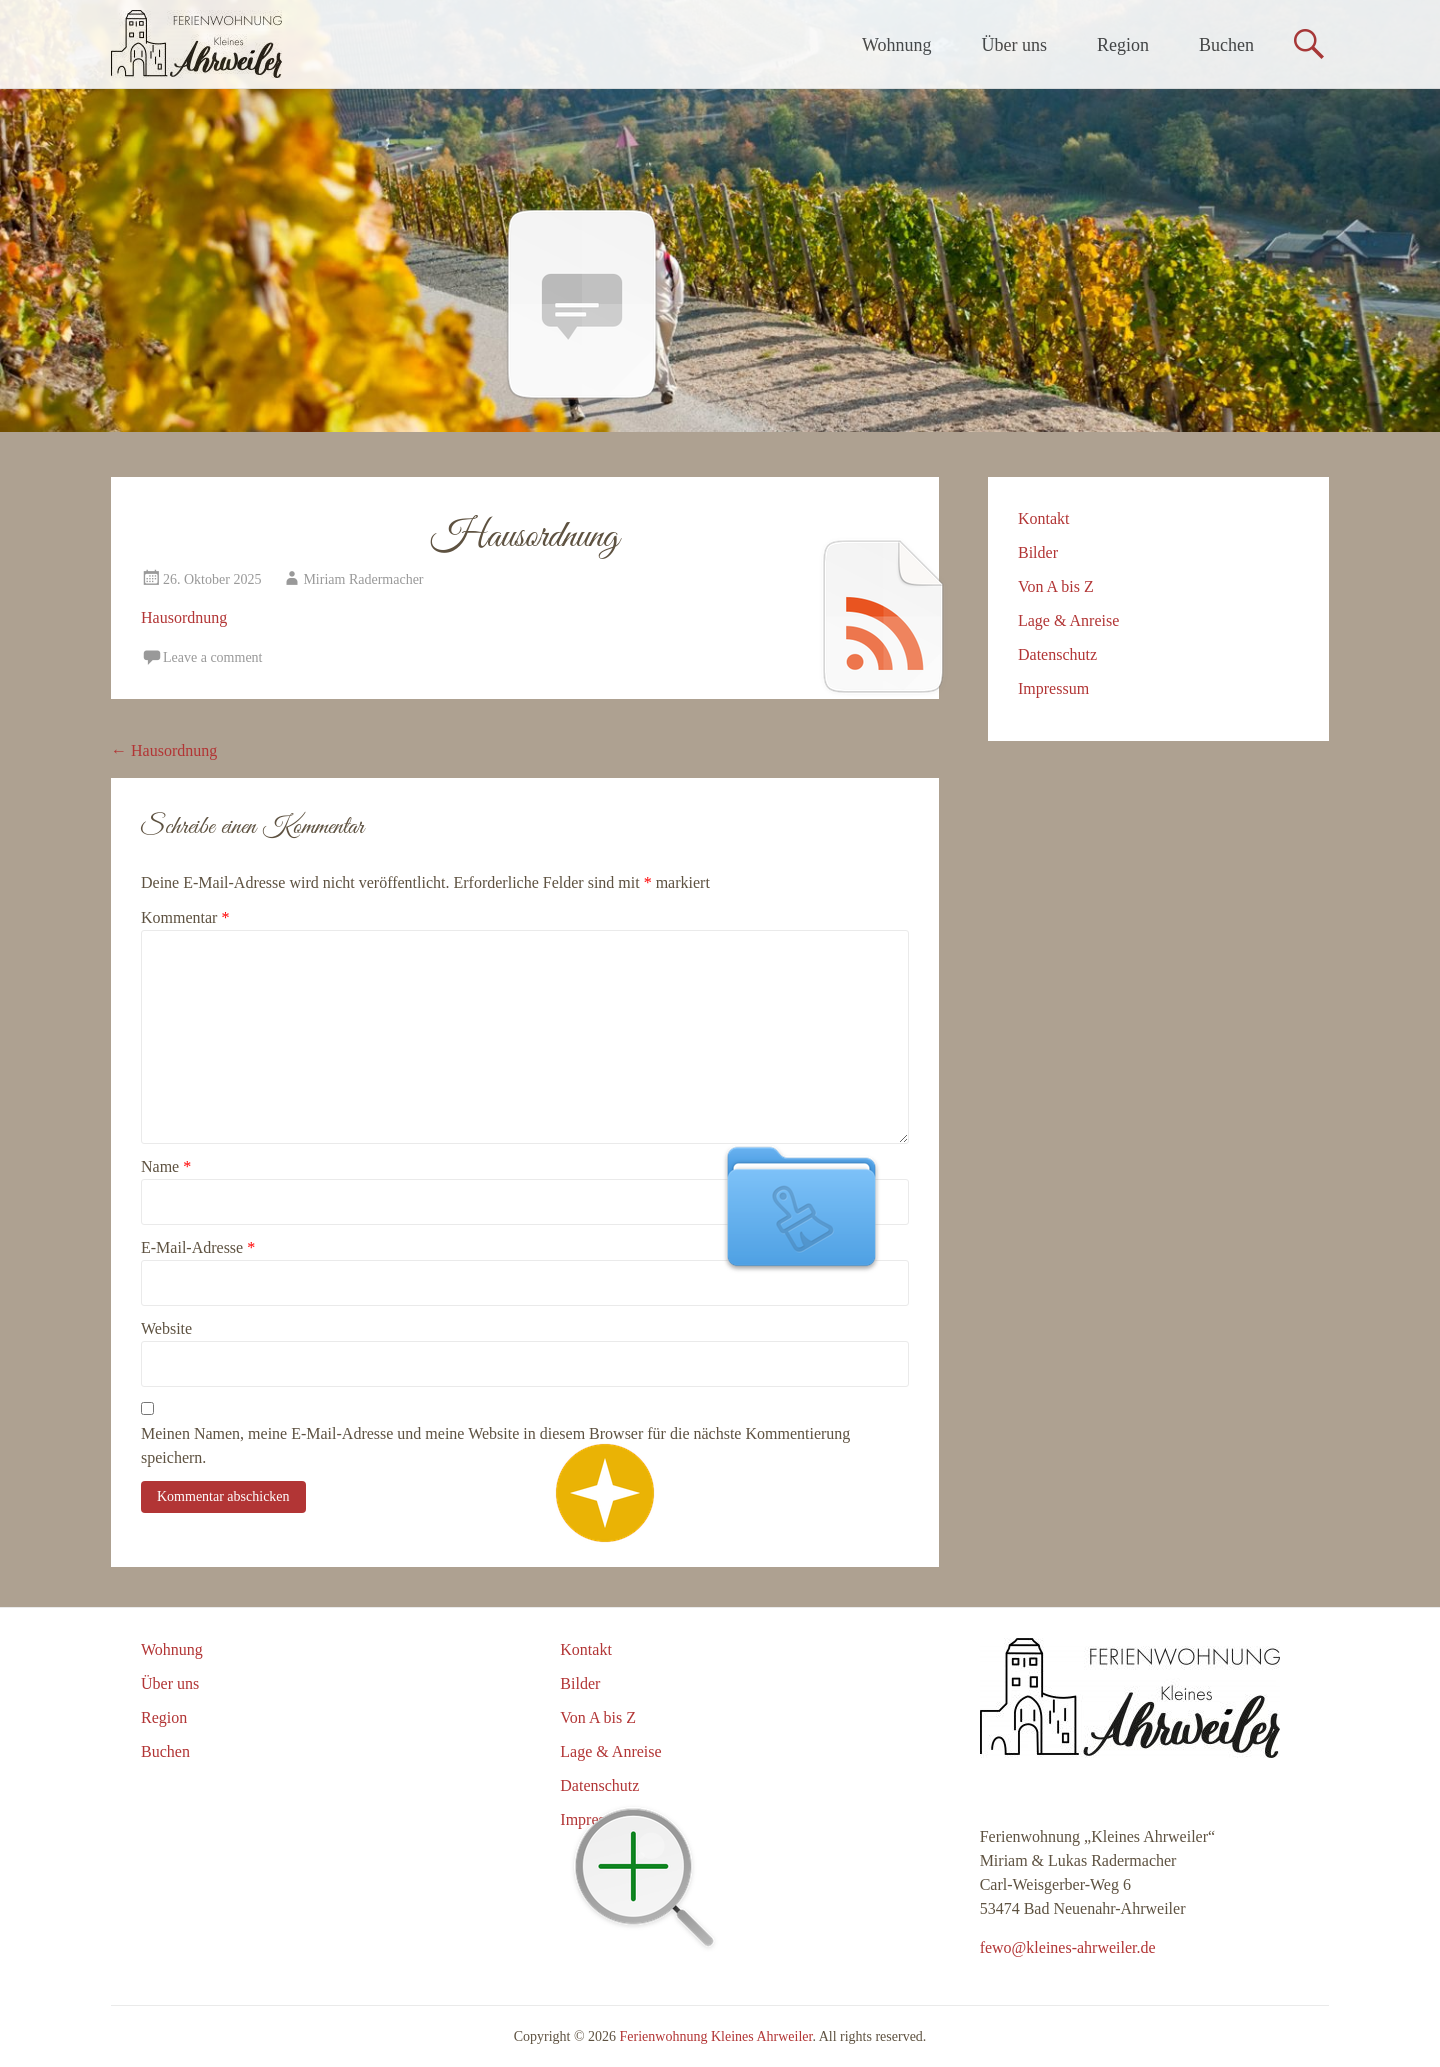 This screenshot has width=1440, height=2067. What do you see at coordinates (605, 1493) in the screenshot?
I see `trust or authorize a bluetooth device` at bounding box center [605, 1493].